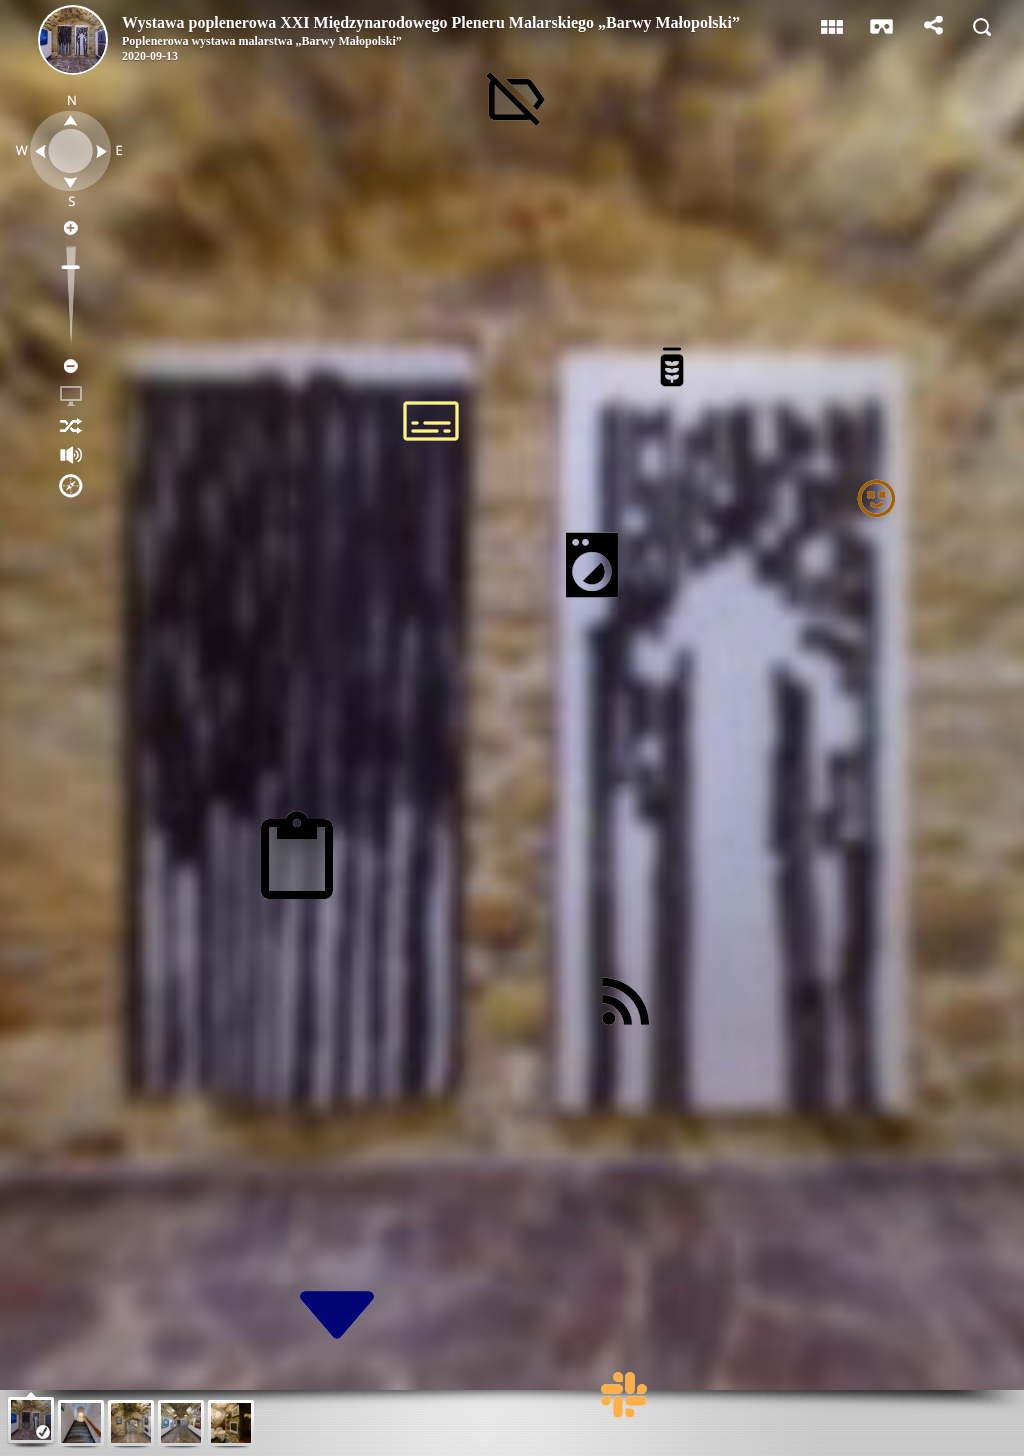 Image resolution: width=1024 pixels, height=1456 pixels. Describe the element at coordinates (592, 565) in the screenshot. I see `find nearby laundromats or laundry services` at that location.